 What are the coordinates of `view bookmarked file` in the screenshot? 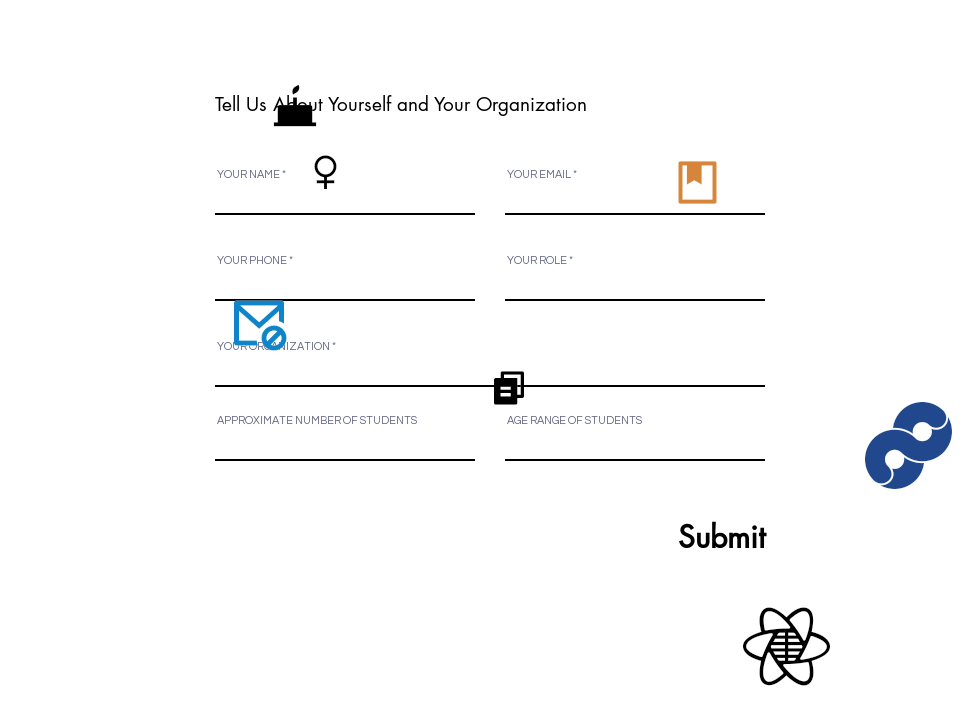 It's located at (697, 182).